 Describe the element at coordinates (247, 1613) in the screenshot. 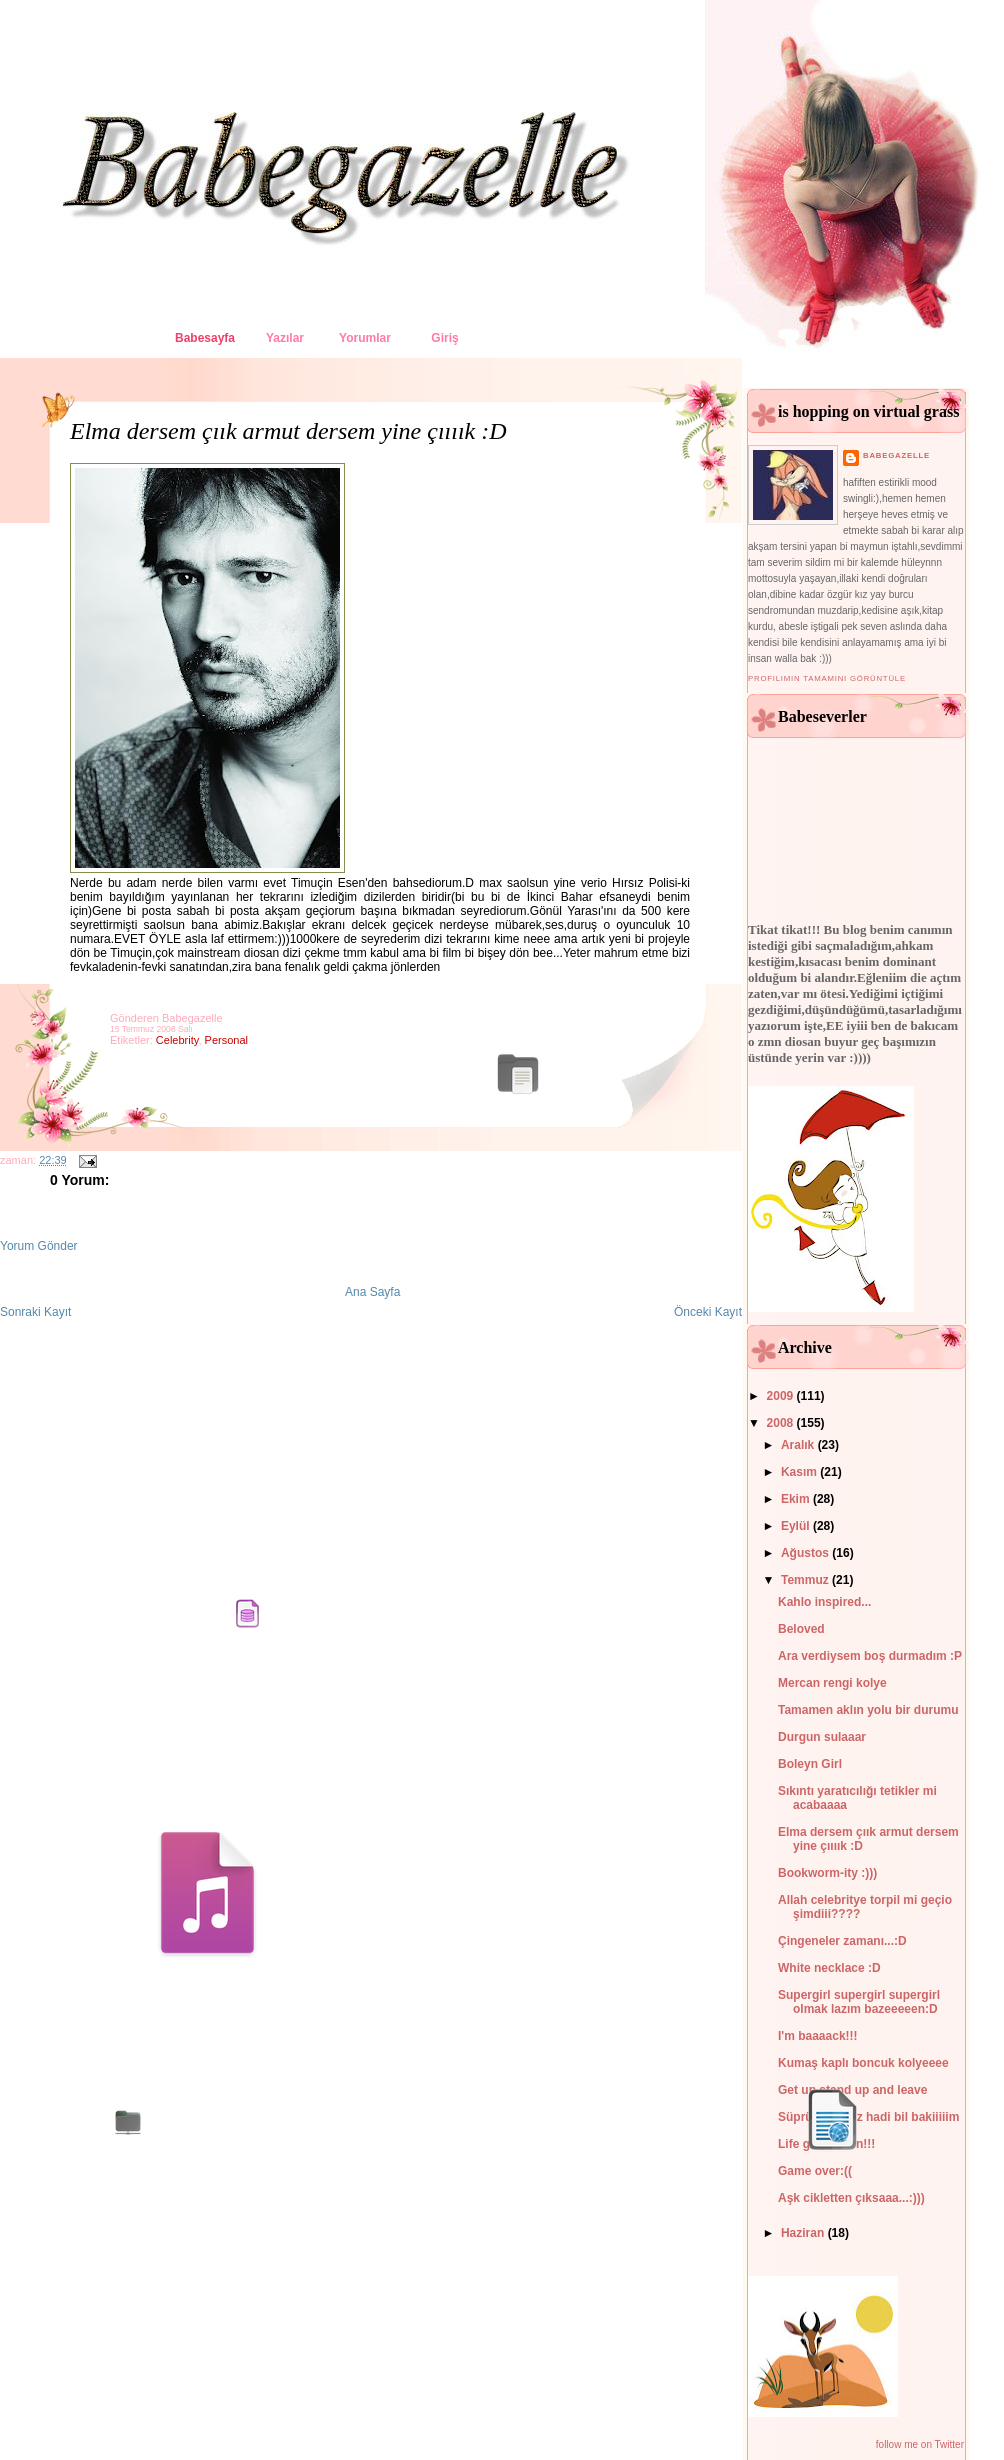

I see `open a database file` at that location.